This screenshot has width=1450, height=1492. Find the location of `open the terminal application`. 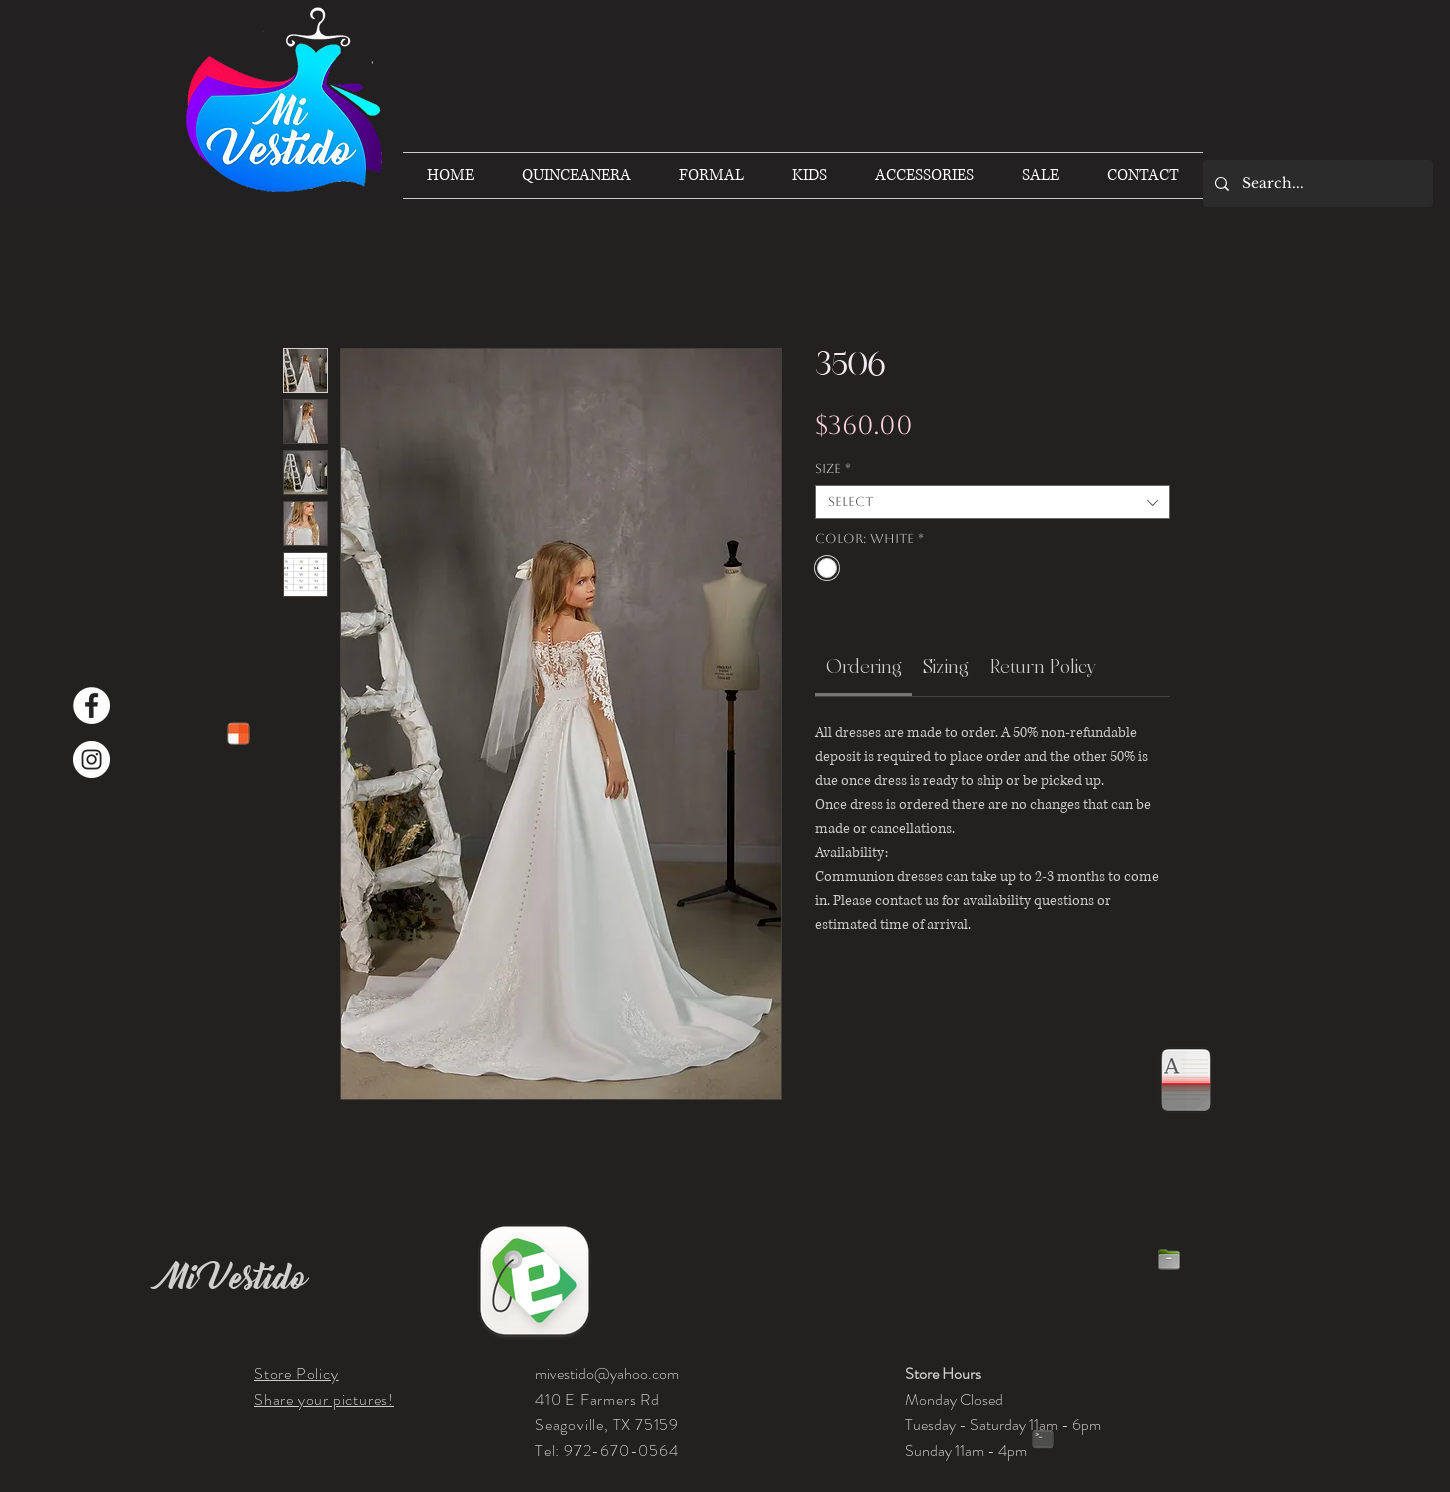

open the terminal application is located at coordinates (1043, 1439).